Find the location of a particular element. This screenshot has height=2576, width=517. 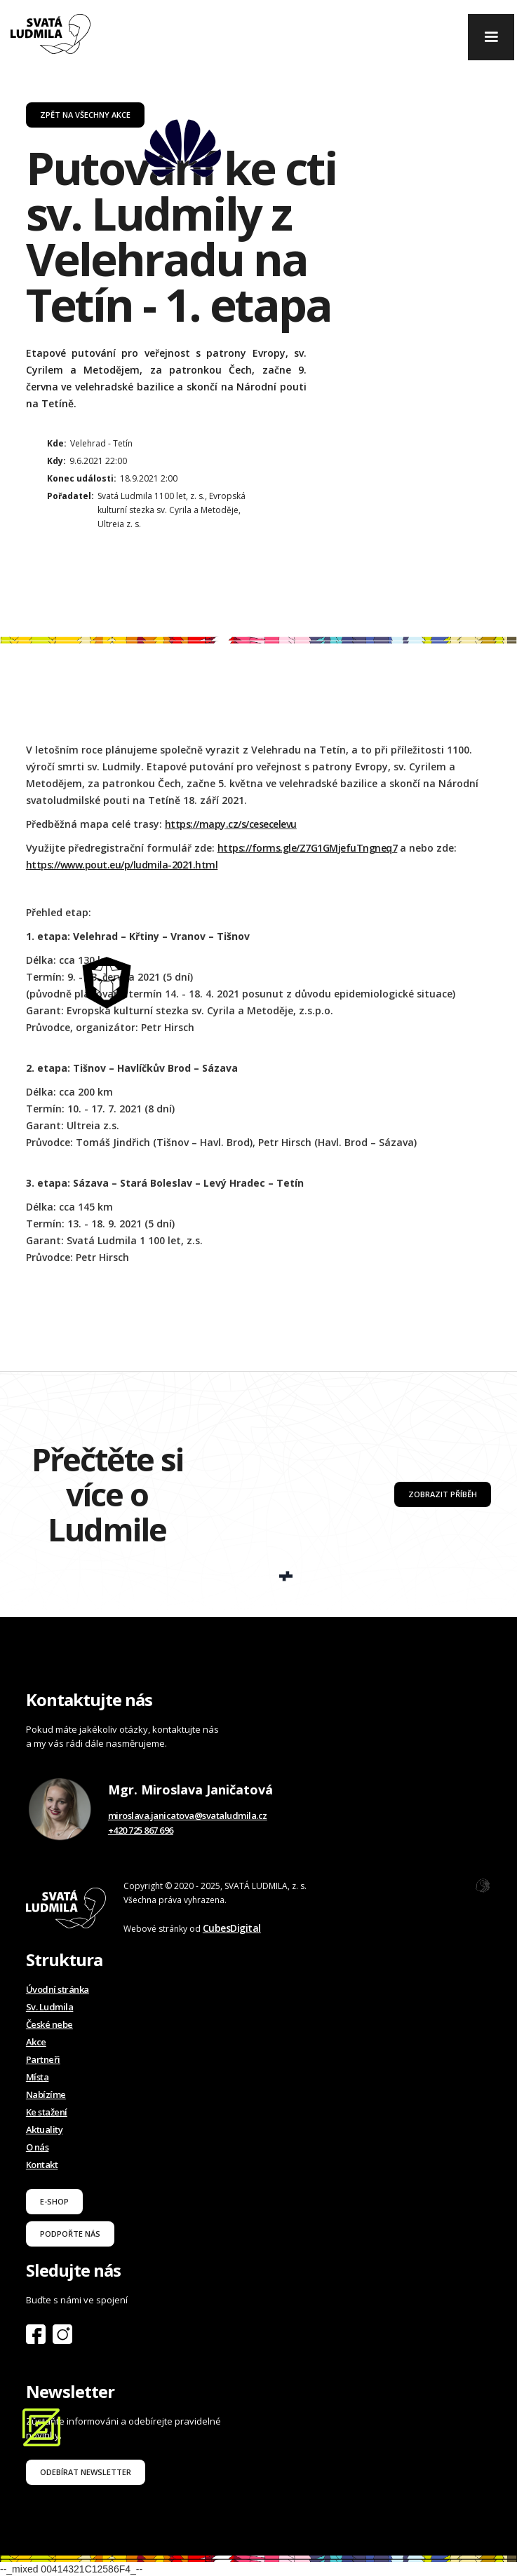

Huawei brand logo is located at coordinates (182, 148).